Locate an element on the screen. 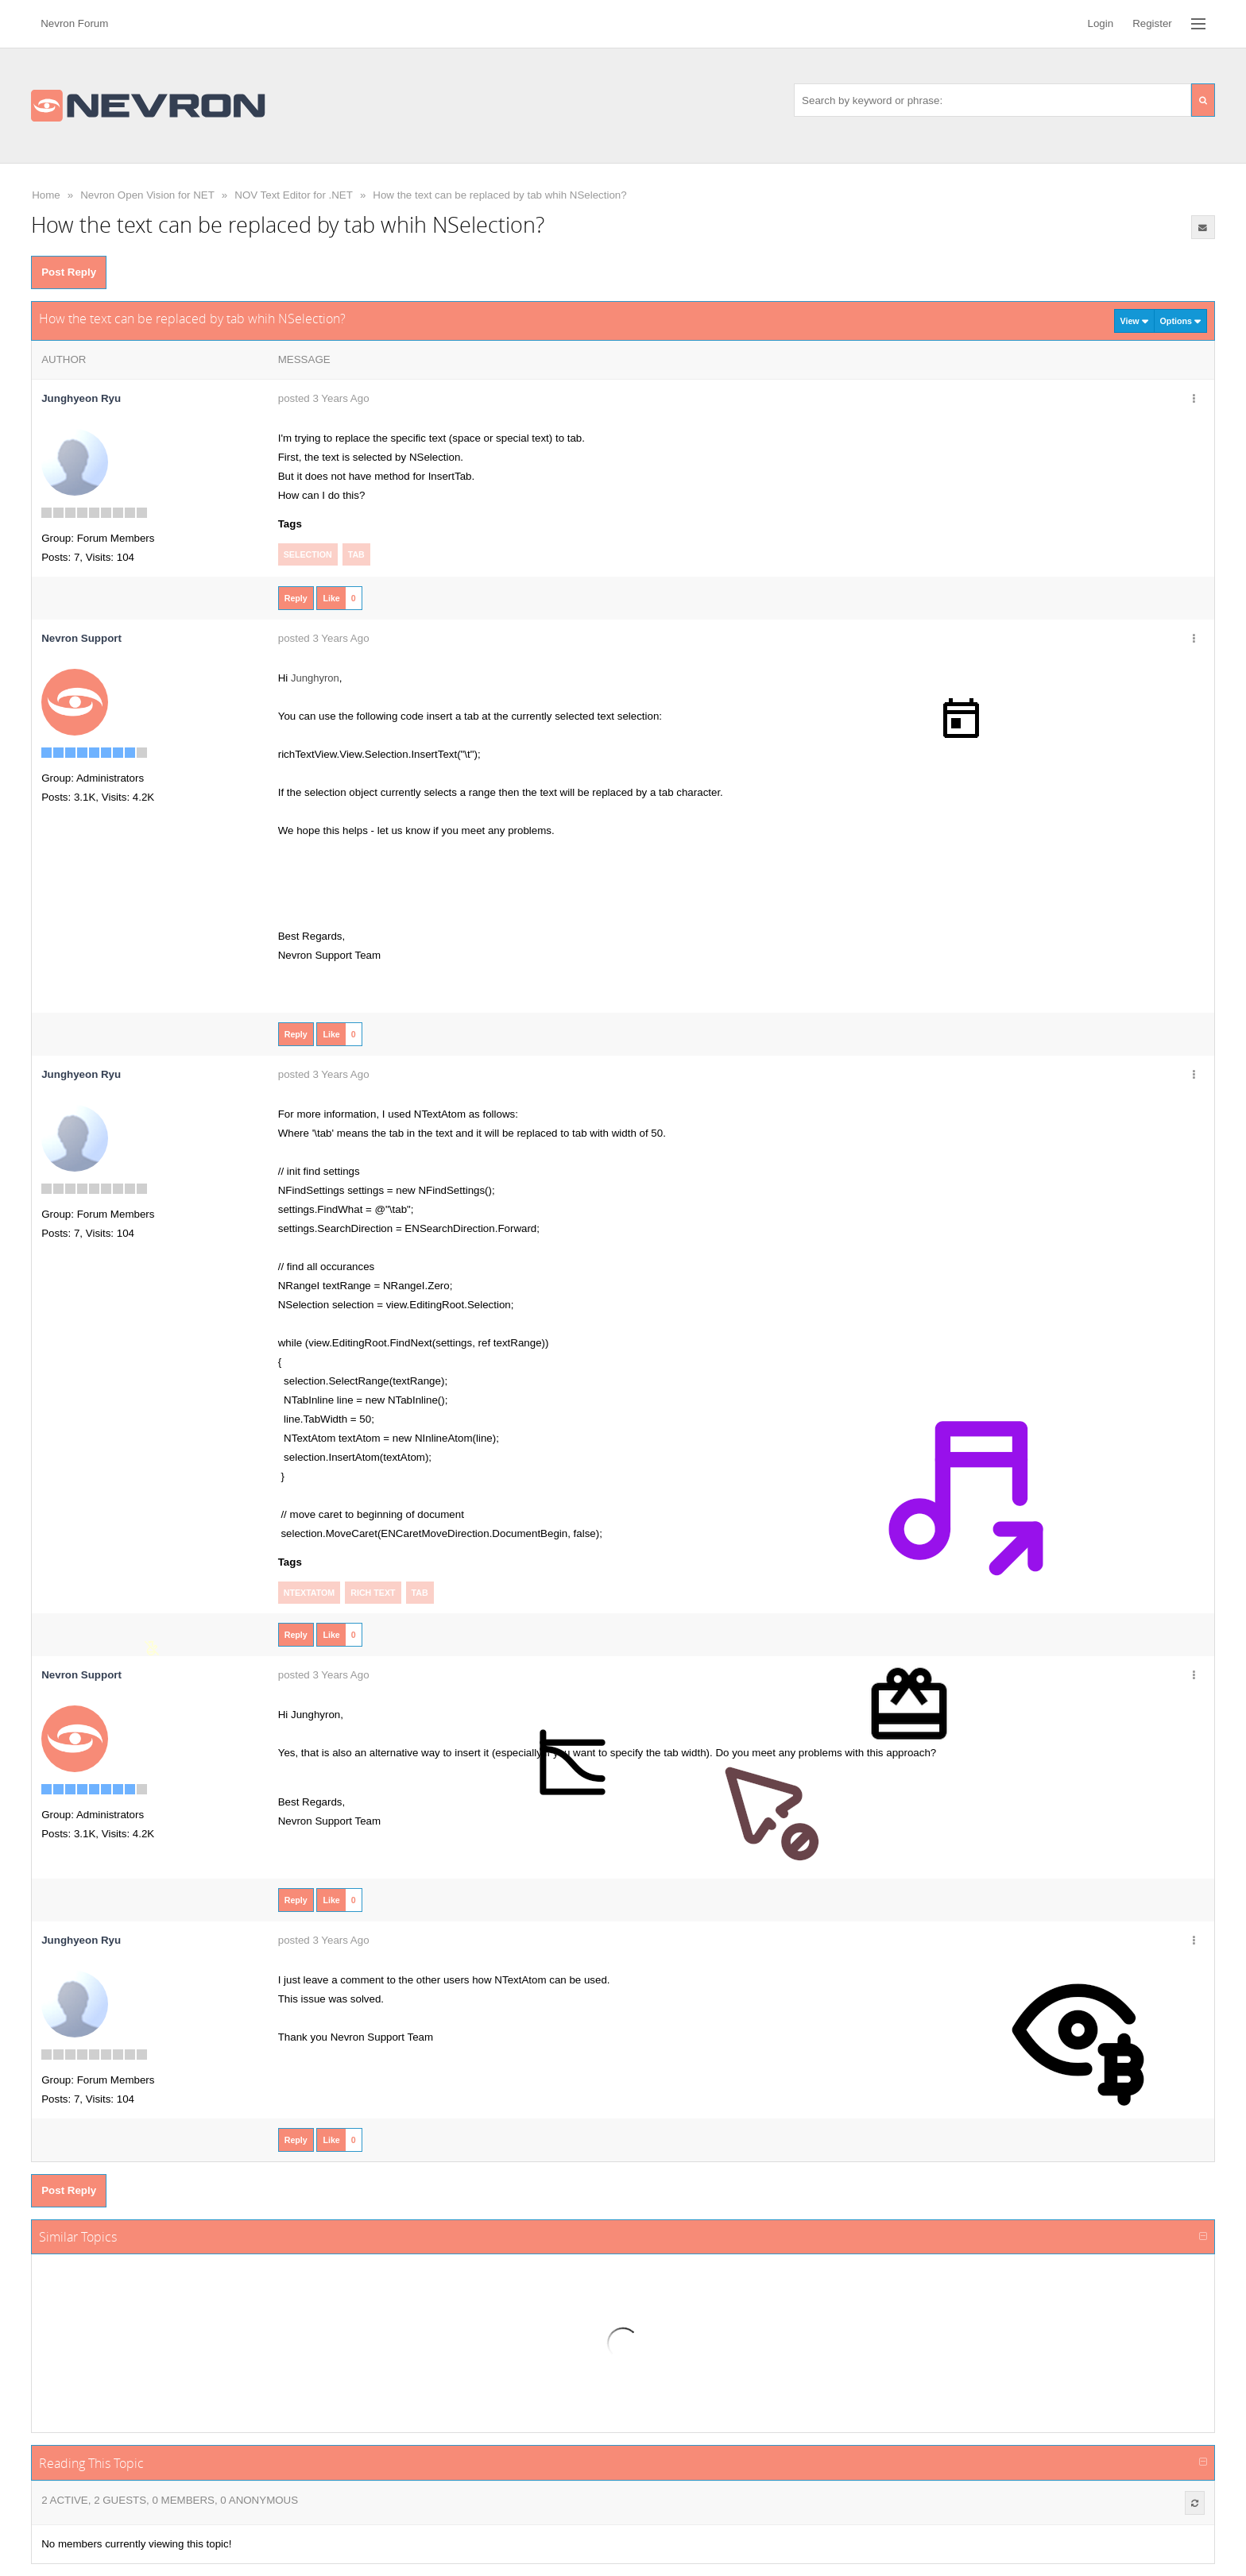  view today's date or events is located at coordinates (961, 720).